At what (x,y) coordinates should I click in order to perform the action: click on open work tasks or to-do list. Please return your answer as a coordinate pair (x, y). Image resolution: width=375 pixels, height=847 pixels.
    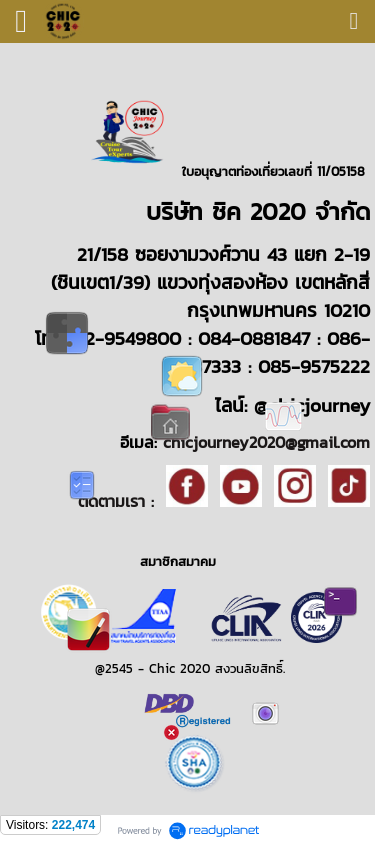
    Looking at the image, I should click on (82, 485).